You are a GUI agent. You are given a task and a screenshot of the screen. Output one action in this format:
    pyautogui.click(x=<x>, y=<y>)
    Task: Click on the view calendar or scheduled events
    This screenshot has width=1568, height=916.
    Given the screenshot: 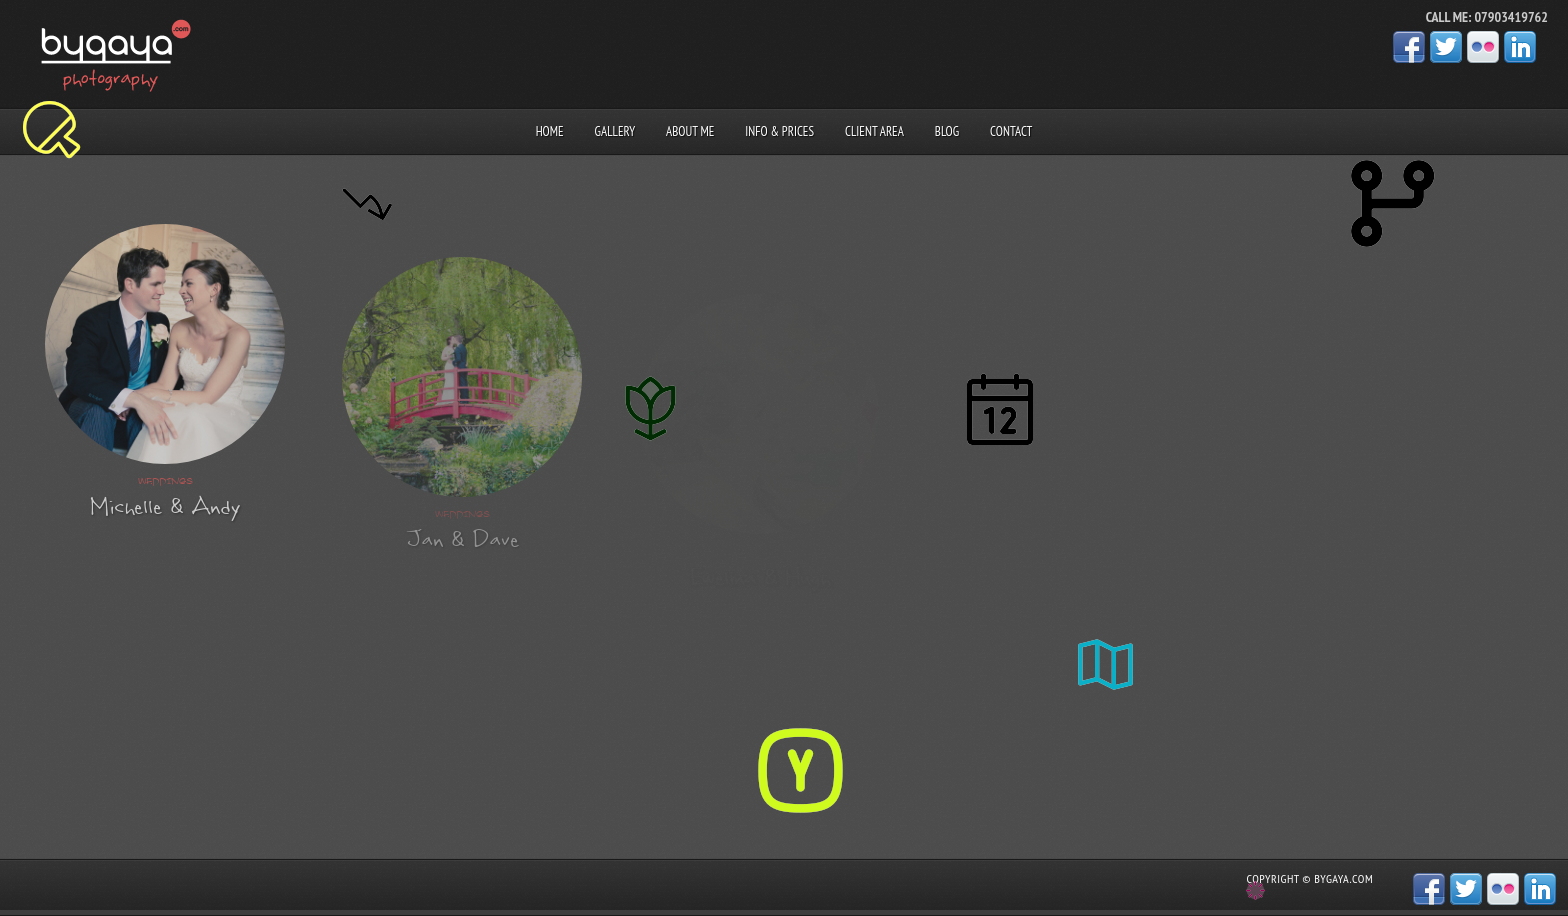 What is the action you would take?
    pyautogui.click(x=1000, y=412)
    